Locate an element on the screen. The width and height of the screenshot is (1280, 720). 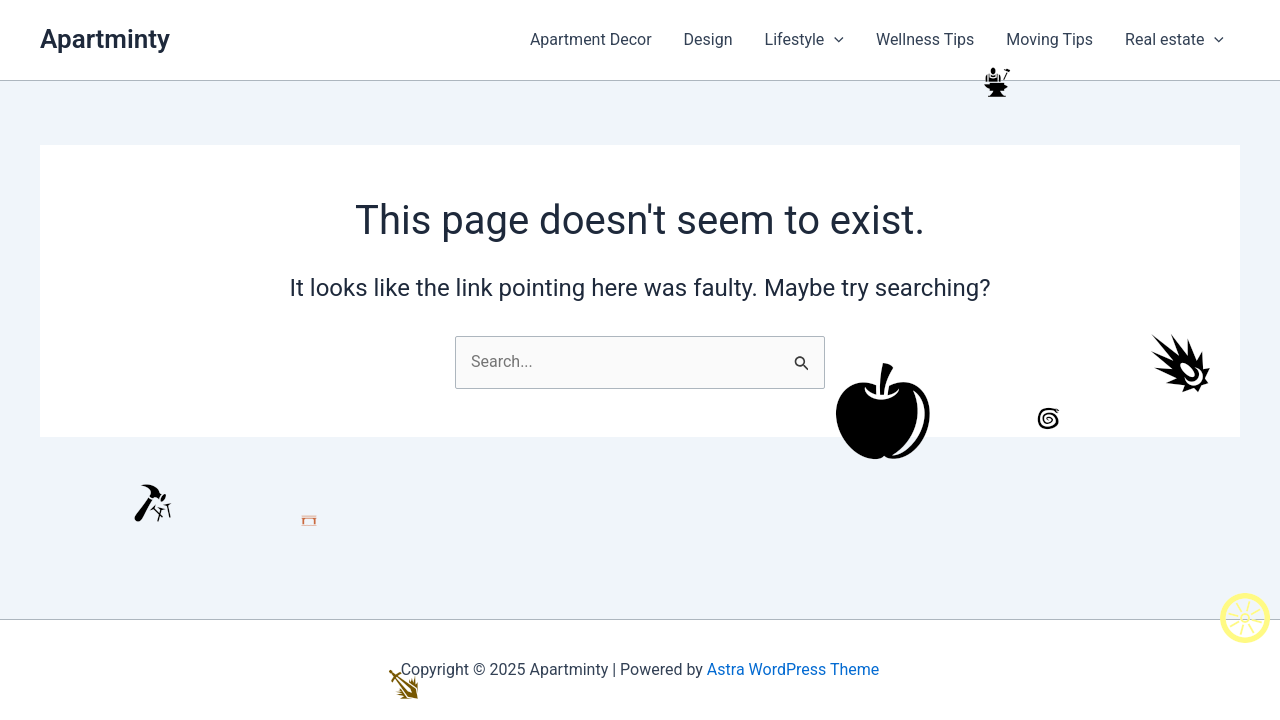
access the blacksmith shop or crafting station is located at coordinates (996, 82).